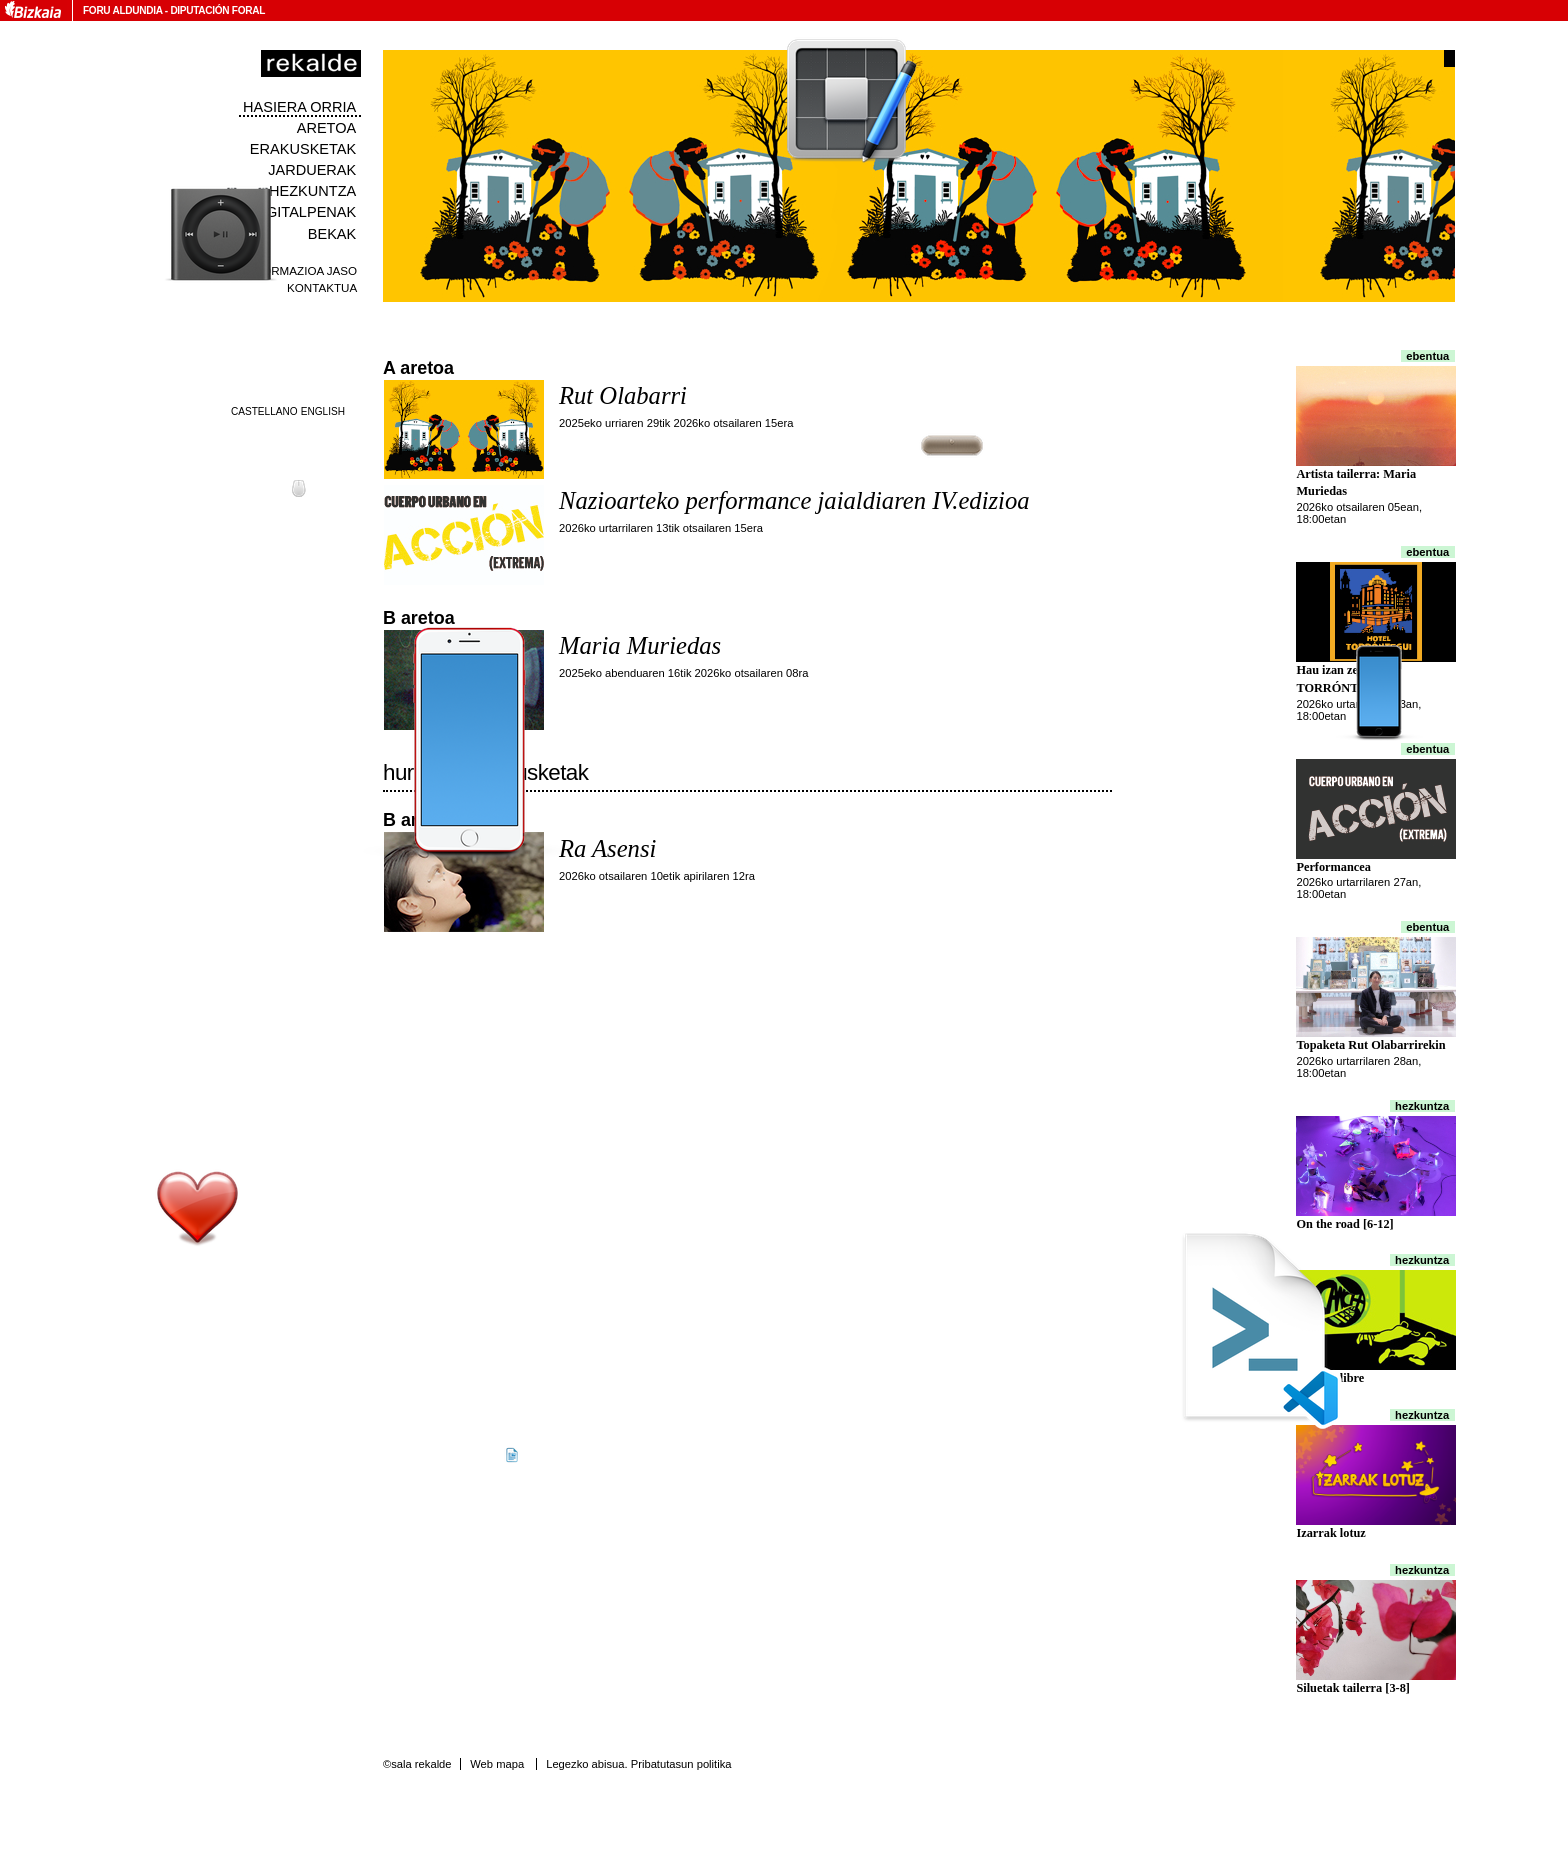 The height and width of the screenshot is (1865, 1568). What do you see at coordinates (952, 446) in the screenshot?
I see `beats pill speaker in champagne color` at bounding box center [952, 446].